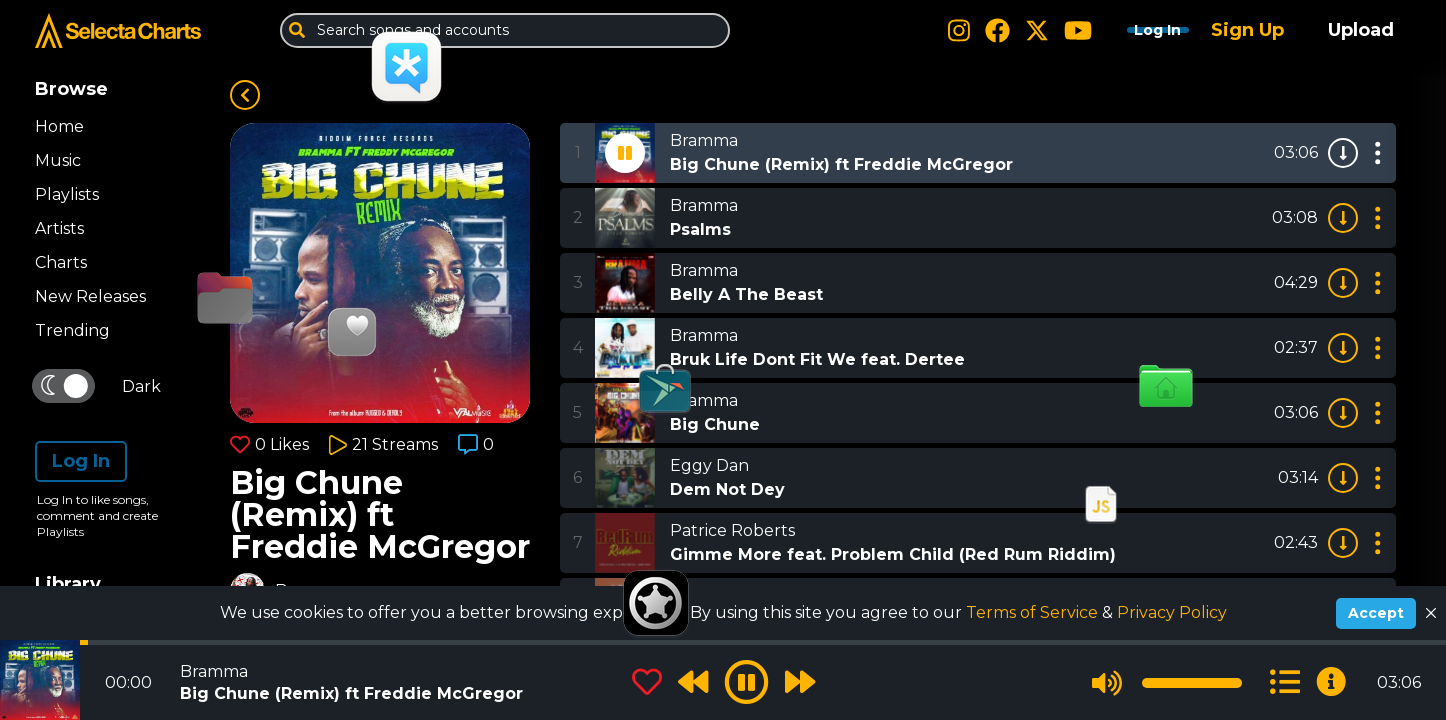  What do you see at coordinates (665, 391) in the screenshot?
I see `open the snap store to browse and install apps` at bounding box center [665, 391].